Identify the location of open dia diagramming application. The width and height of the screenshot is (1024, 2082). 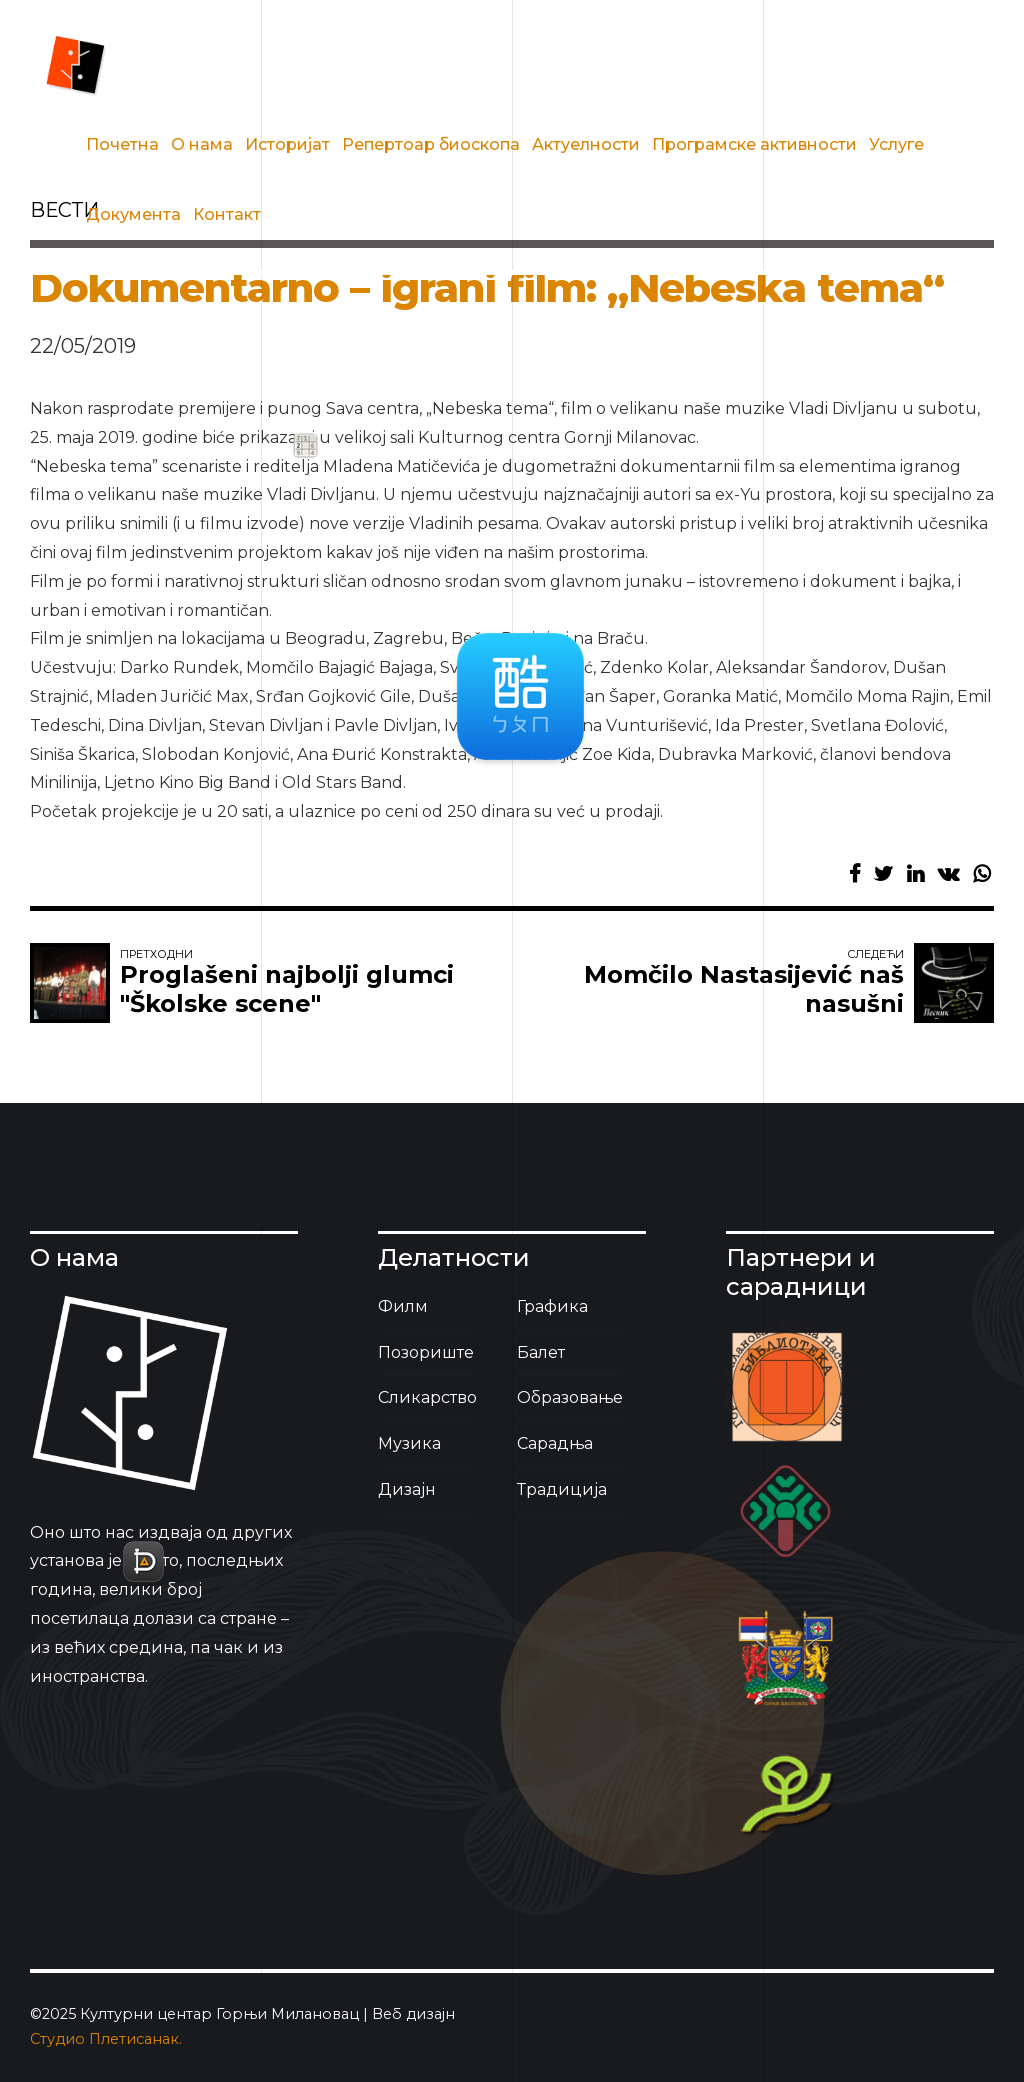
(143, 1561).